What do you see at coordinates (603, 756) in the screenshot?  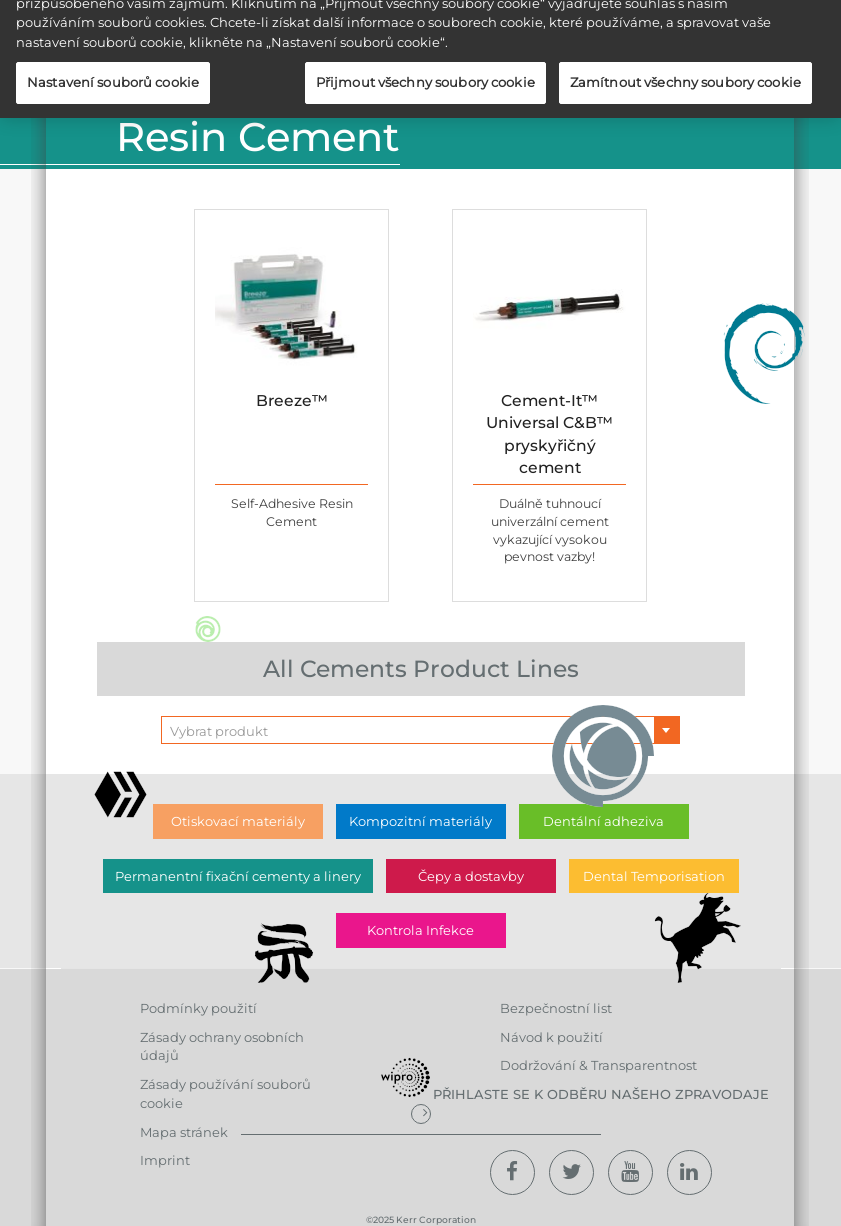 I see `visit freelancermap website or platform` at bounding box center [603, 756].